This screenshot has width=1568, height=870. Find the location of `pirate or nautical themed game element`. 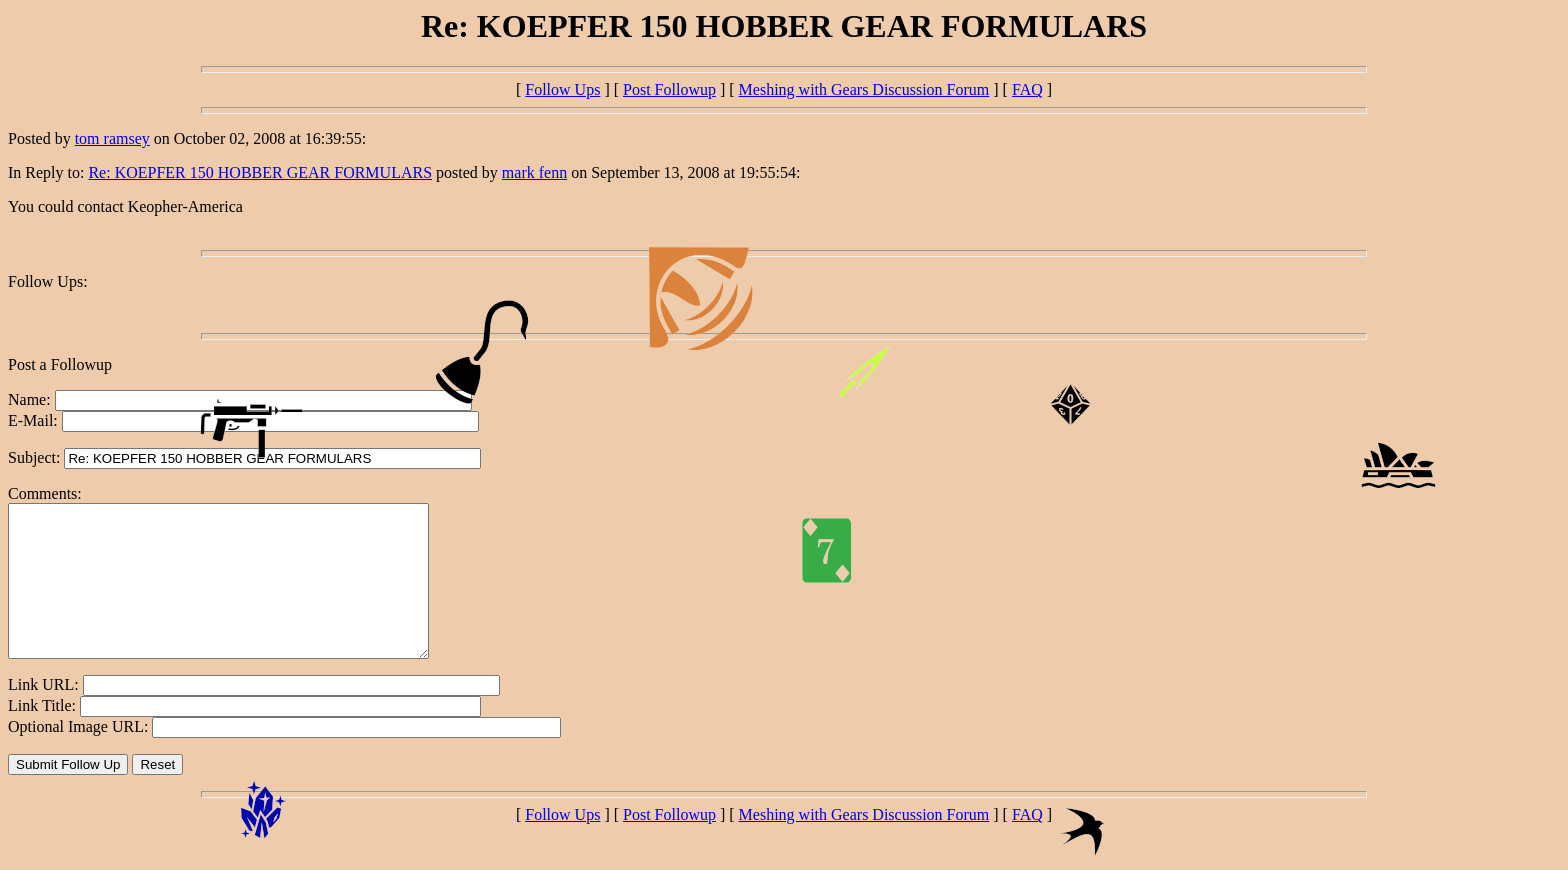

pirate or nautical themed game element is located at coordinates (482, 352).